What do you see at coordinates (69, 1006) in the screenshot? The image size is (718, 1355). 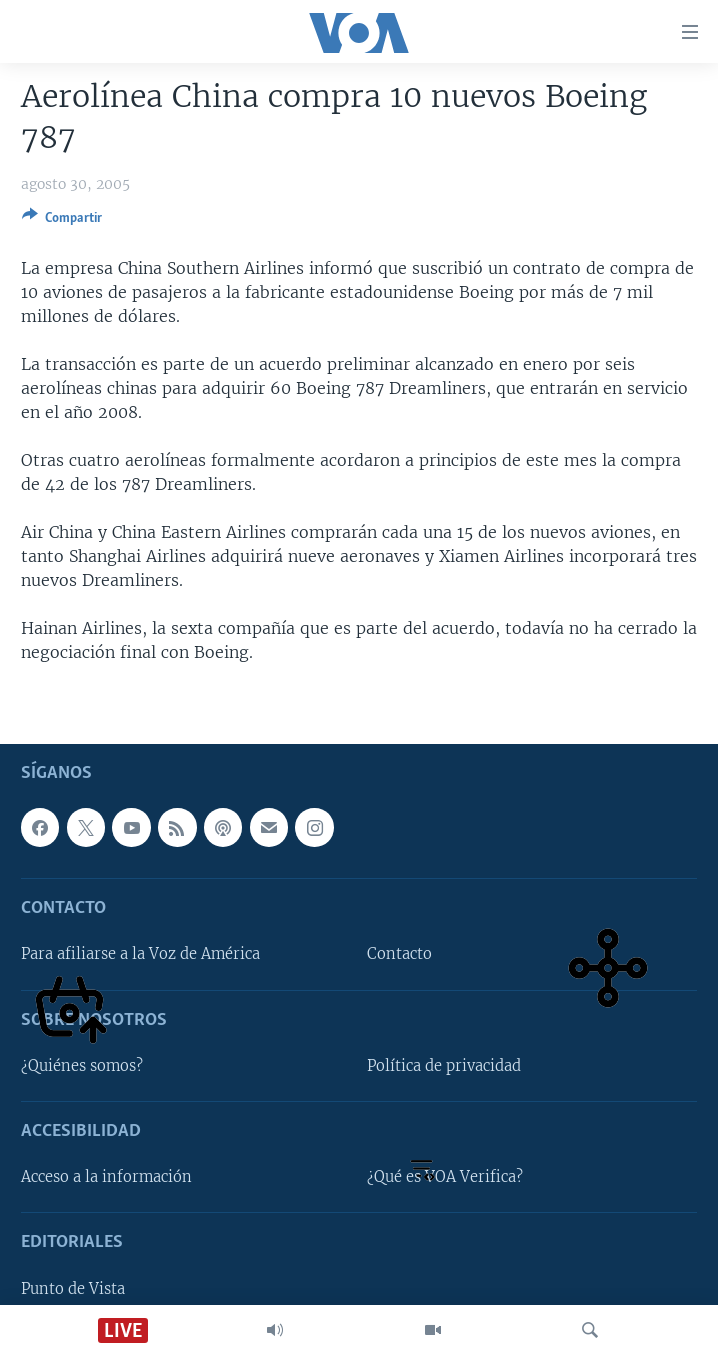 I see `upload items from your basket` at bounding box center [69, 1006].